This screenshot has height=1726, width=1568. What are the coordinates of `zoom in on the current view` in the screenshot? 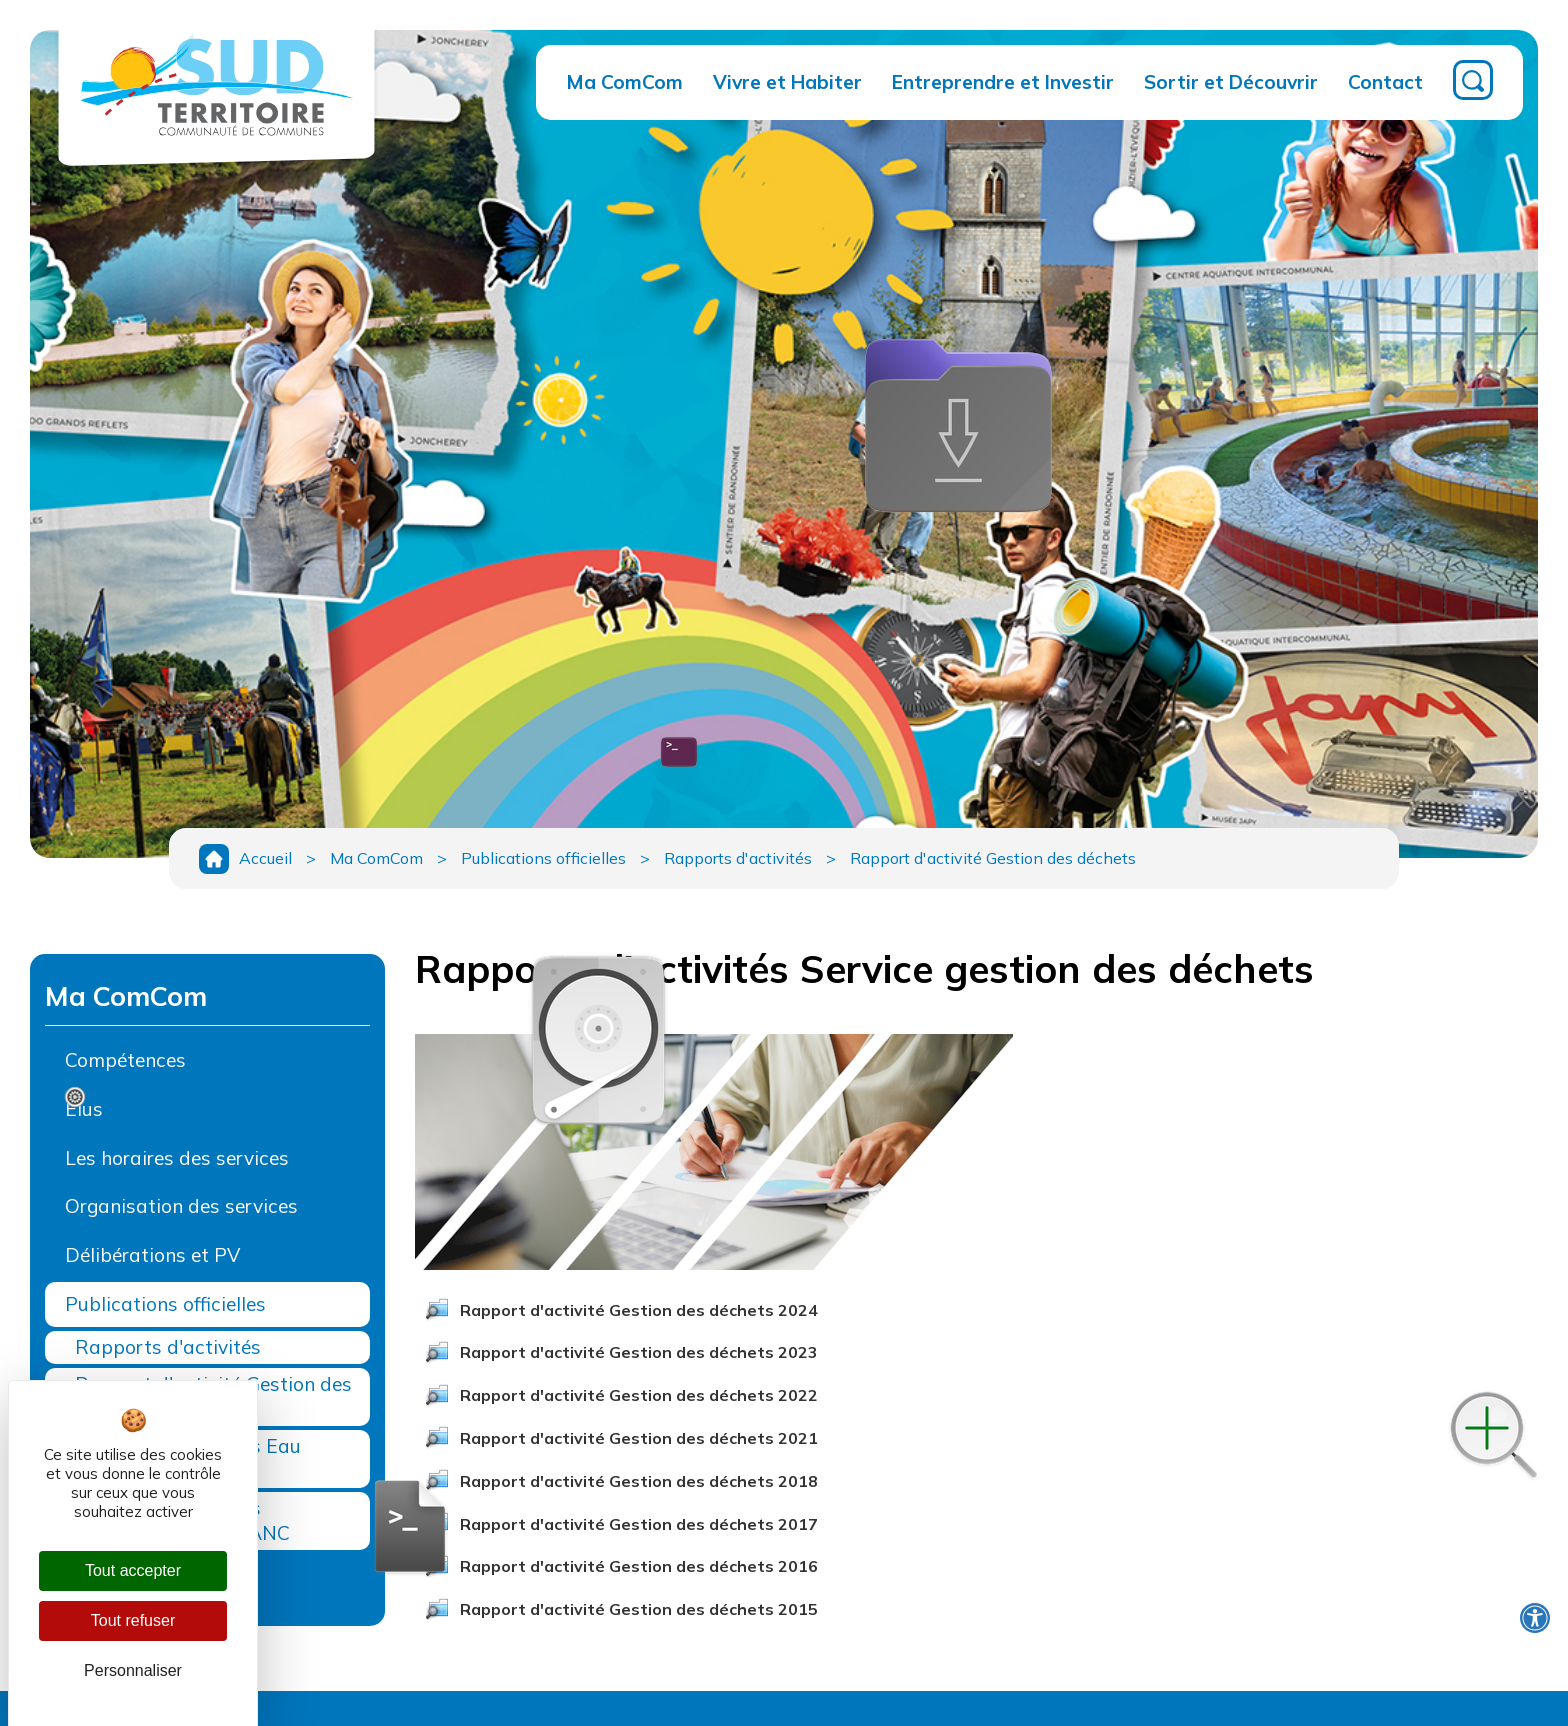 It's located at (1493, 1434).